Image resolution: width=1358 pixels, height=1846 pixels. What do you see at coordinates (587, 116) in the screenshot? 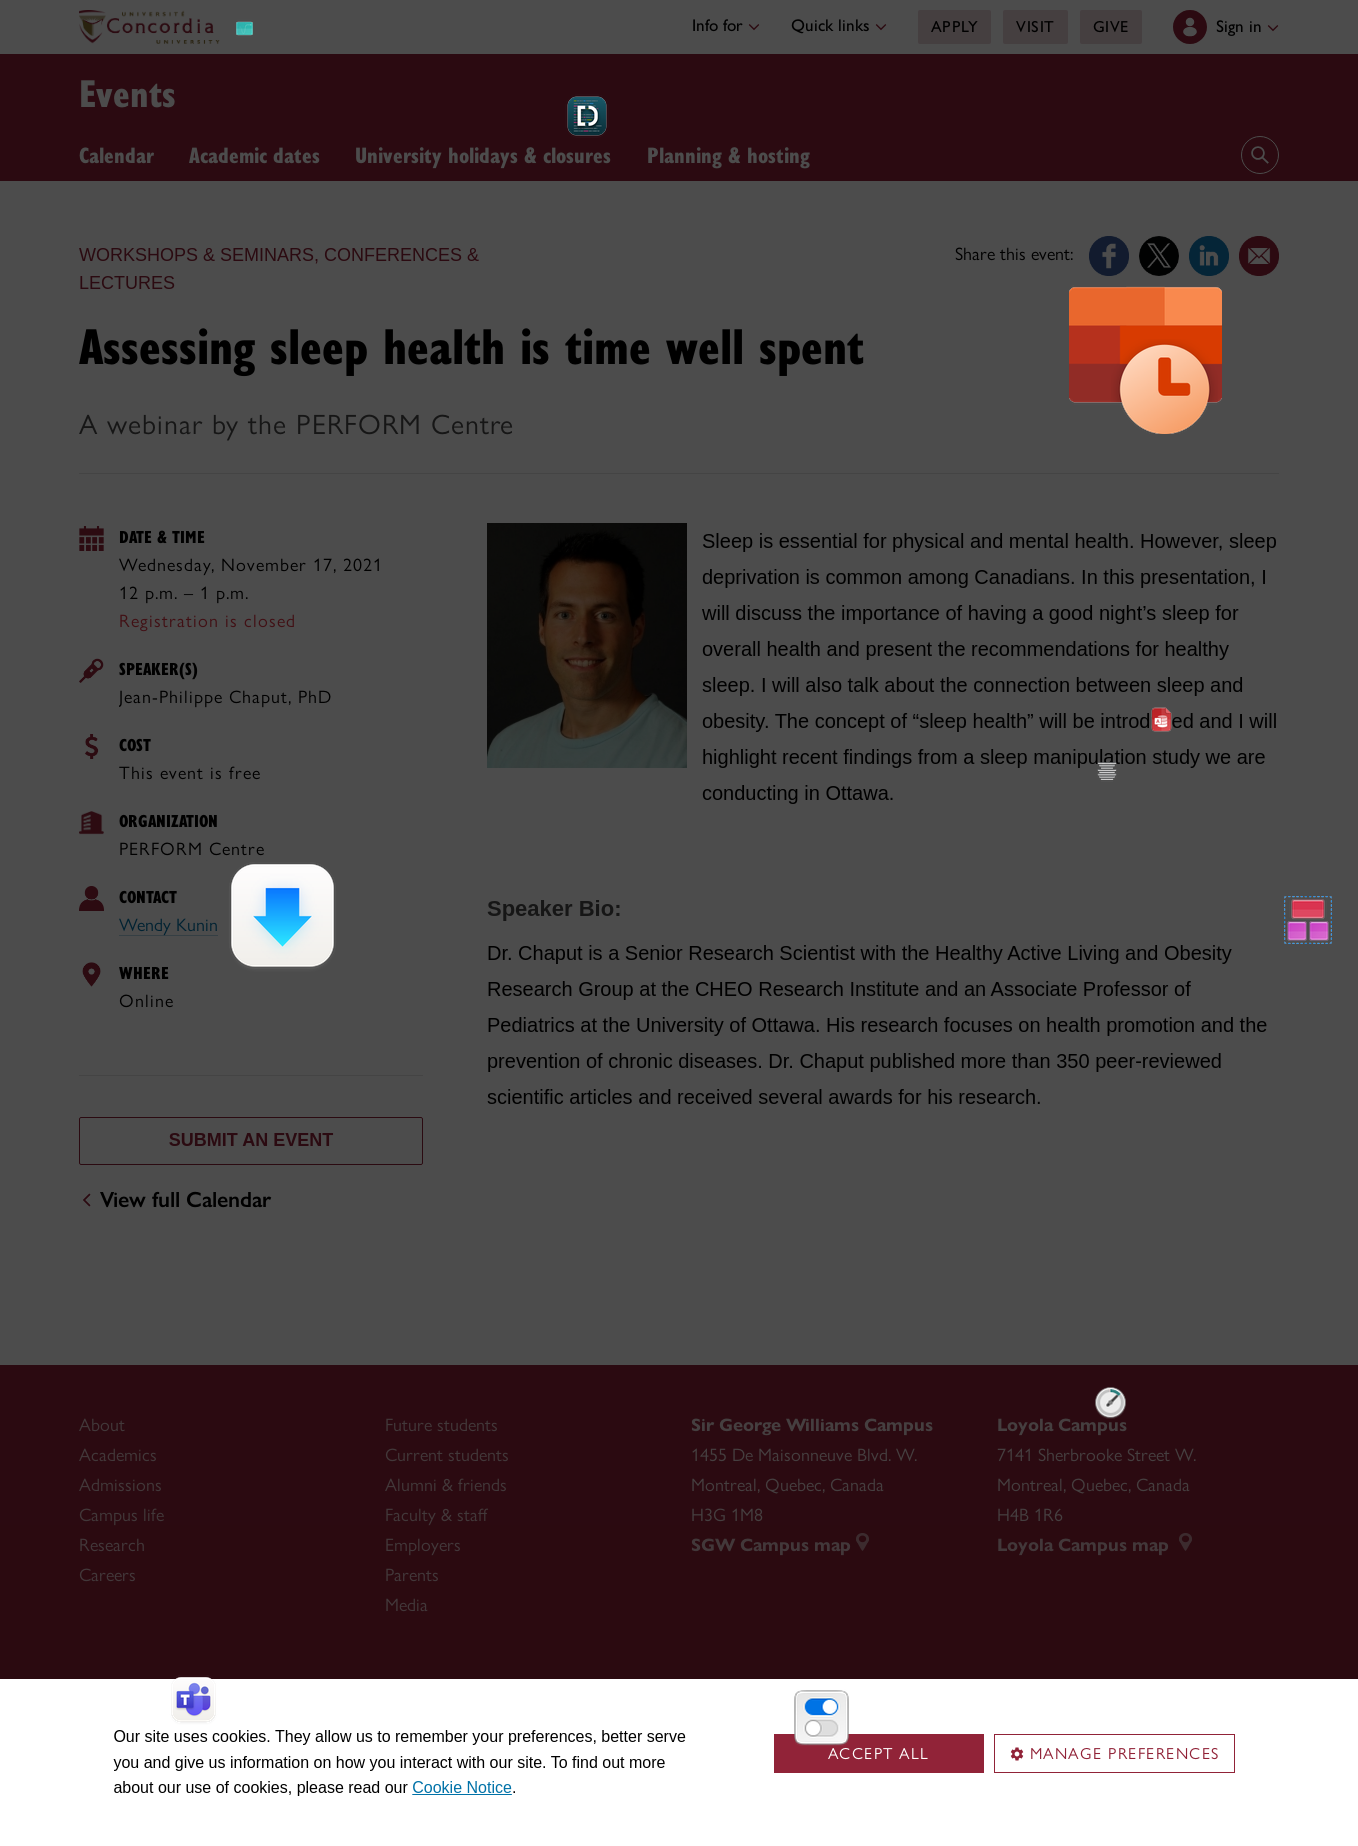
I see `open quickDocs documentation app` at bounding box center [587, 116].